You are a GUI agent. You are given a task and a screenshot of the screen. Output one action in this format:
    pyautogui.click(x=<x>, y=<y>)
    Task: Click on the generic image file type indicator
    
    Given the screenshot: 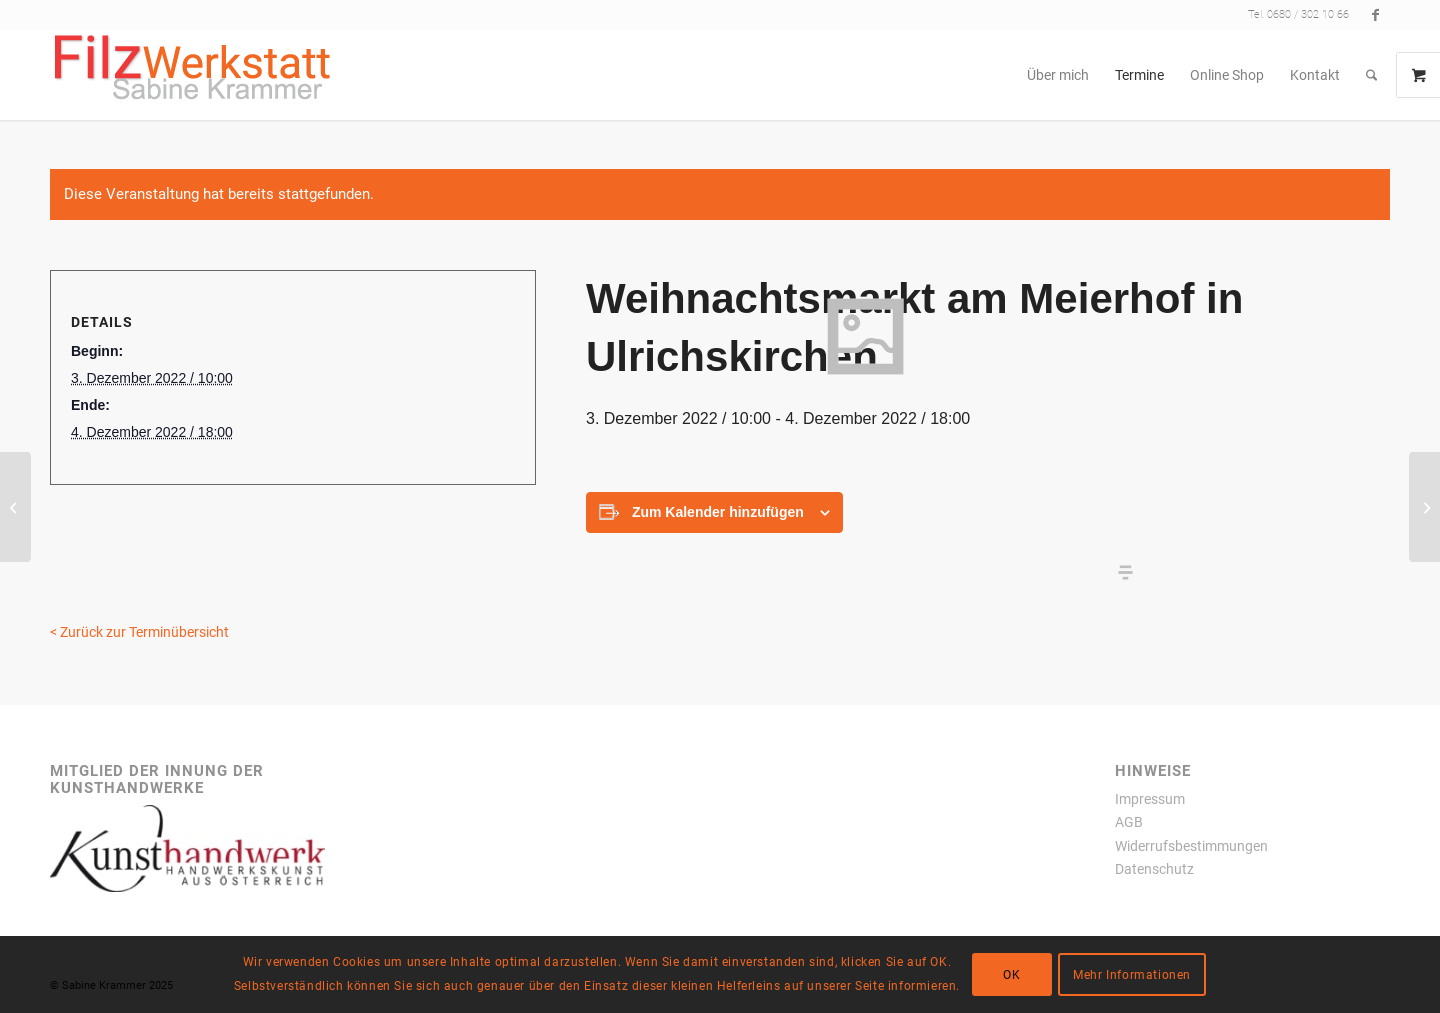 What is the action you would take?
    pyautogui.click(x=865, y=336)
    